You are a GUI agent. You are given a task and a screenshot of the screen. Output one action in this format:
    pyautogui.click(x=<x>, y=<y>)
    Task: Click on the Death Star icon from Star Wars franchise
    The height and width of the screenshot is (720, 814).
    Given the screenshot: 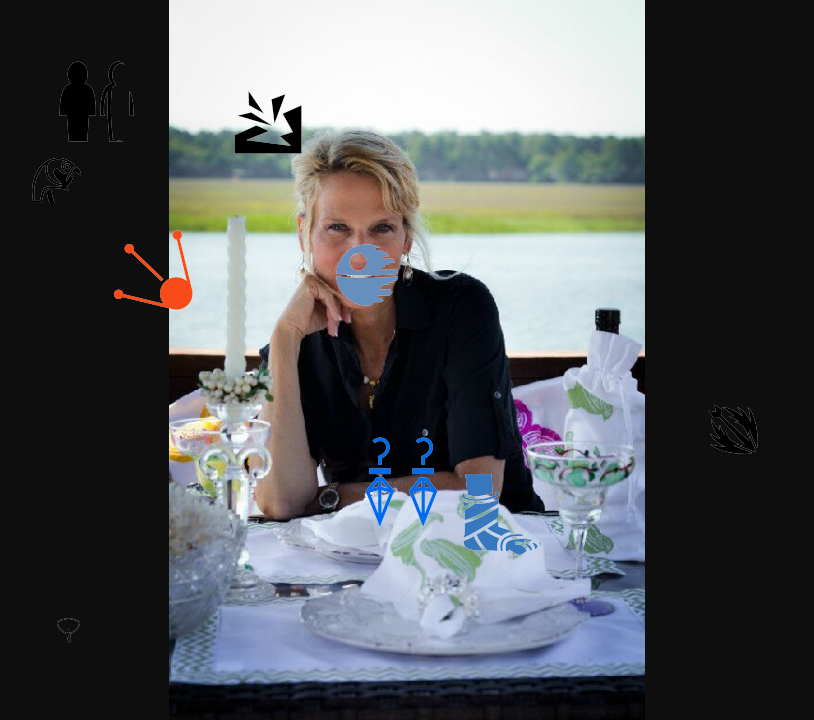 What is the action you would take?
    pyautogui.click(x=367, y=275)
    